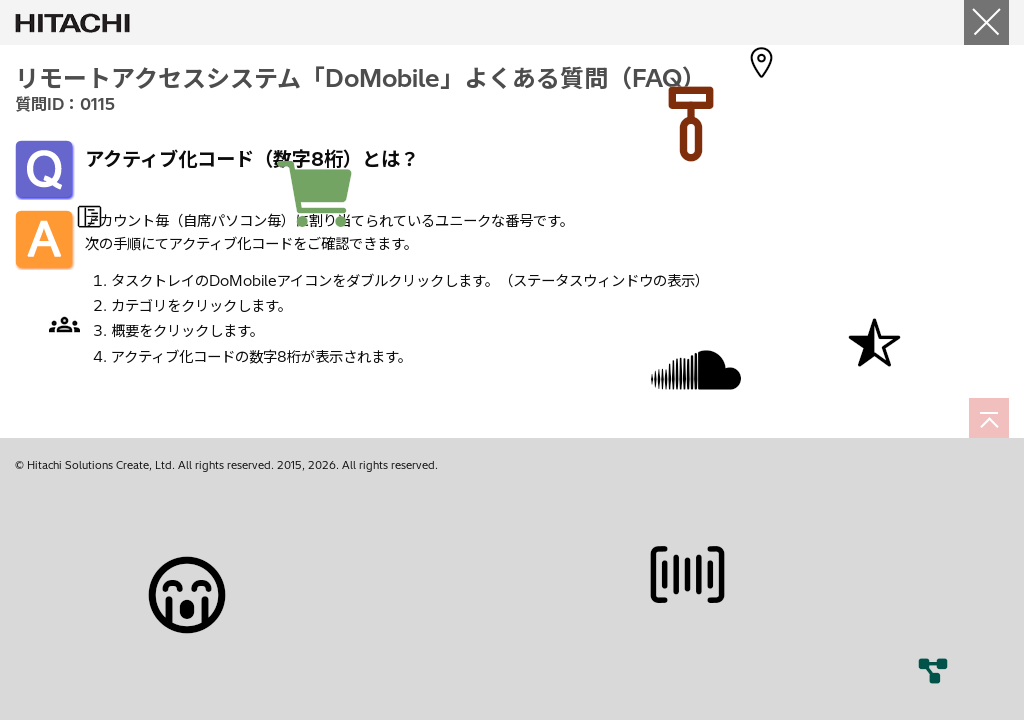 The image size is (1024, 720). What do you see at coordinates (187, 595) in the screenshot?
I see `indicates a sad or crying emotional state` at bounding box center [187, 595].